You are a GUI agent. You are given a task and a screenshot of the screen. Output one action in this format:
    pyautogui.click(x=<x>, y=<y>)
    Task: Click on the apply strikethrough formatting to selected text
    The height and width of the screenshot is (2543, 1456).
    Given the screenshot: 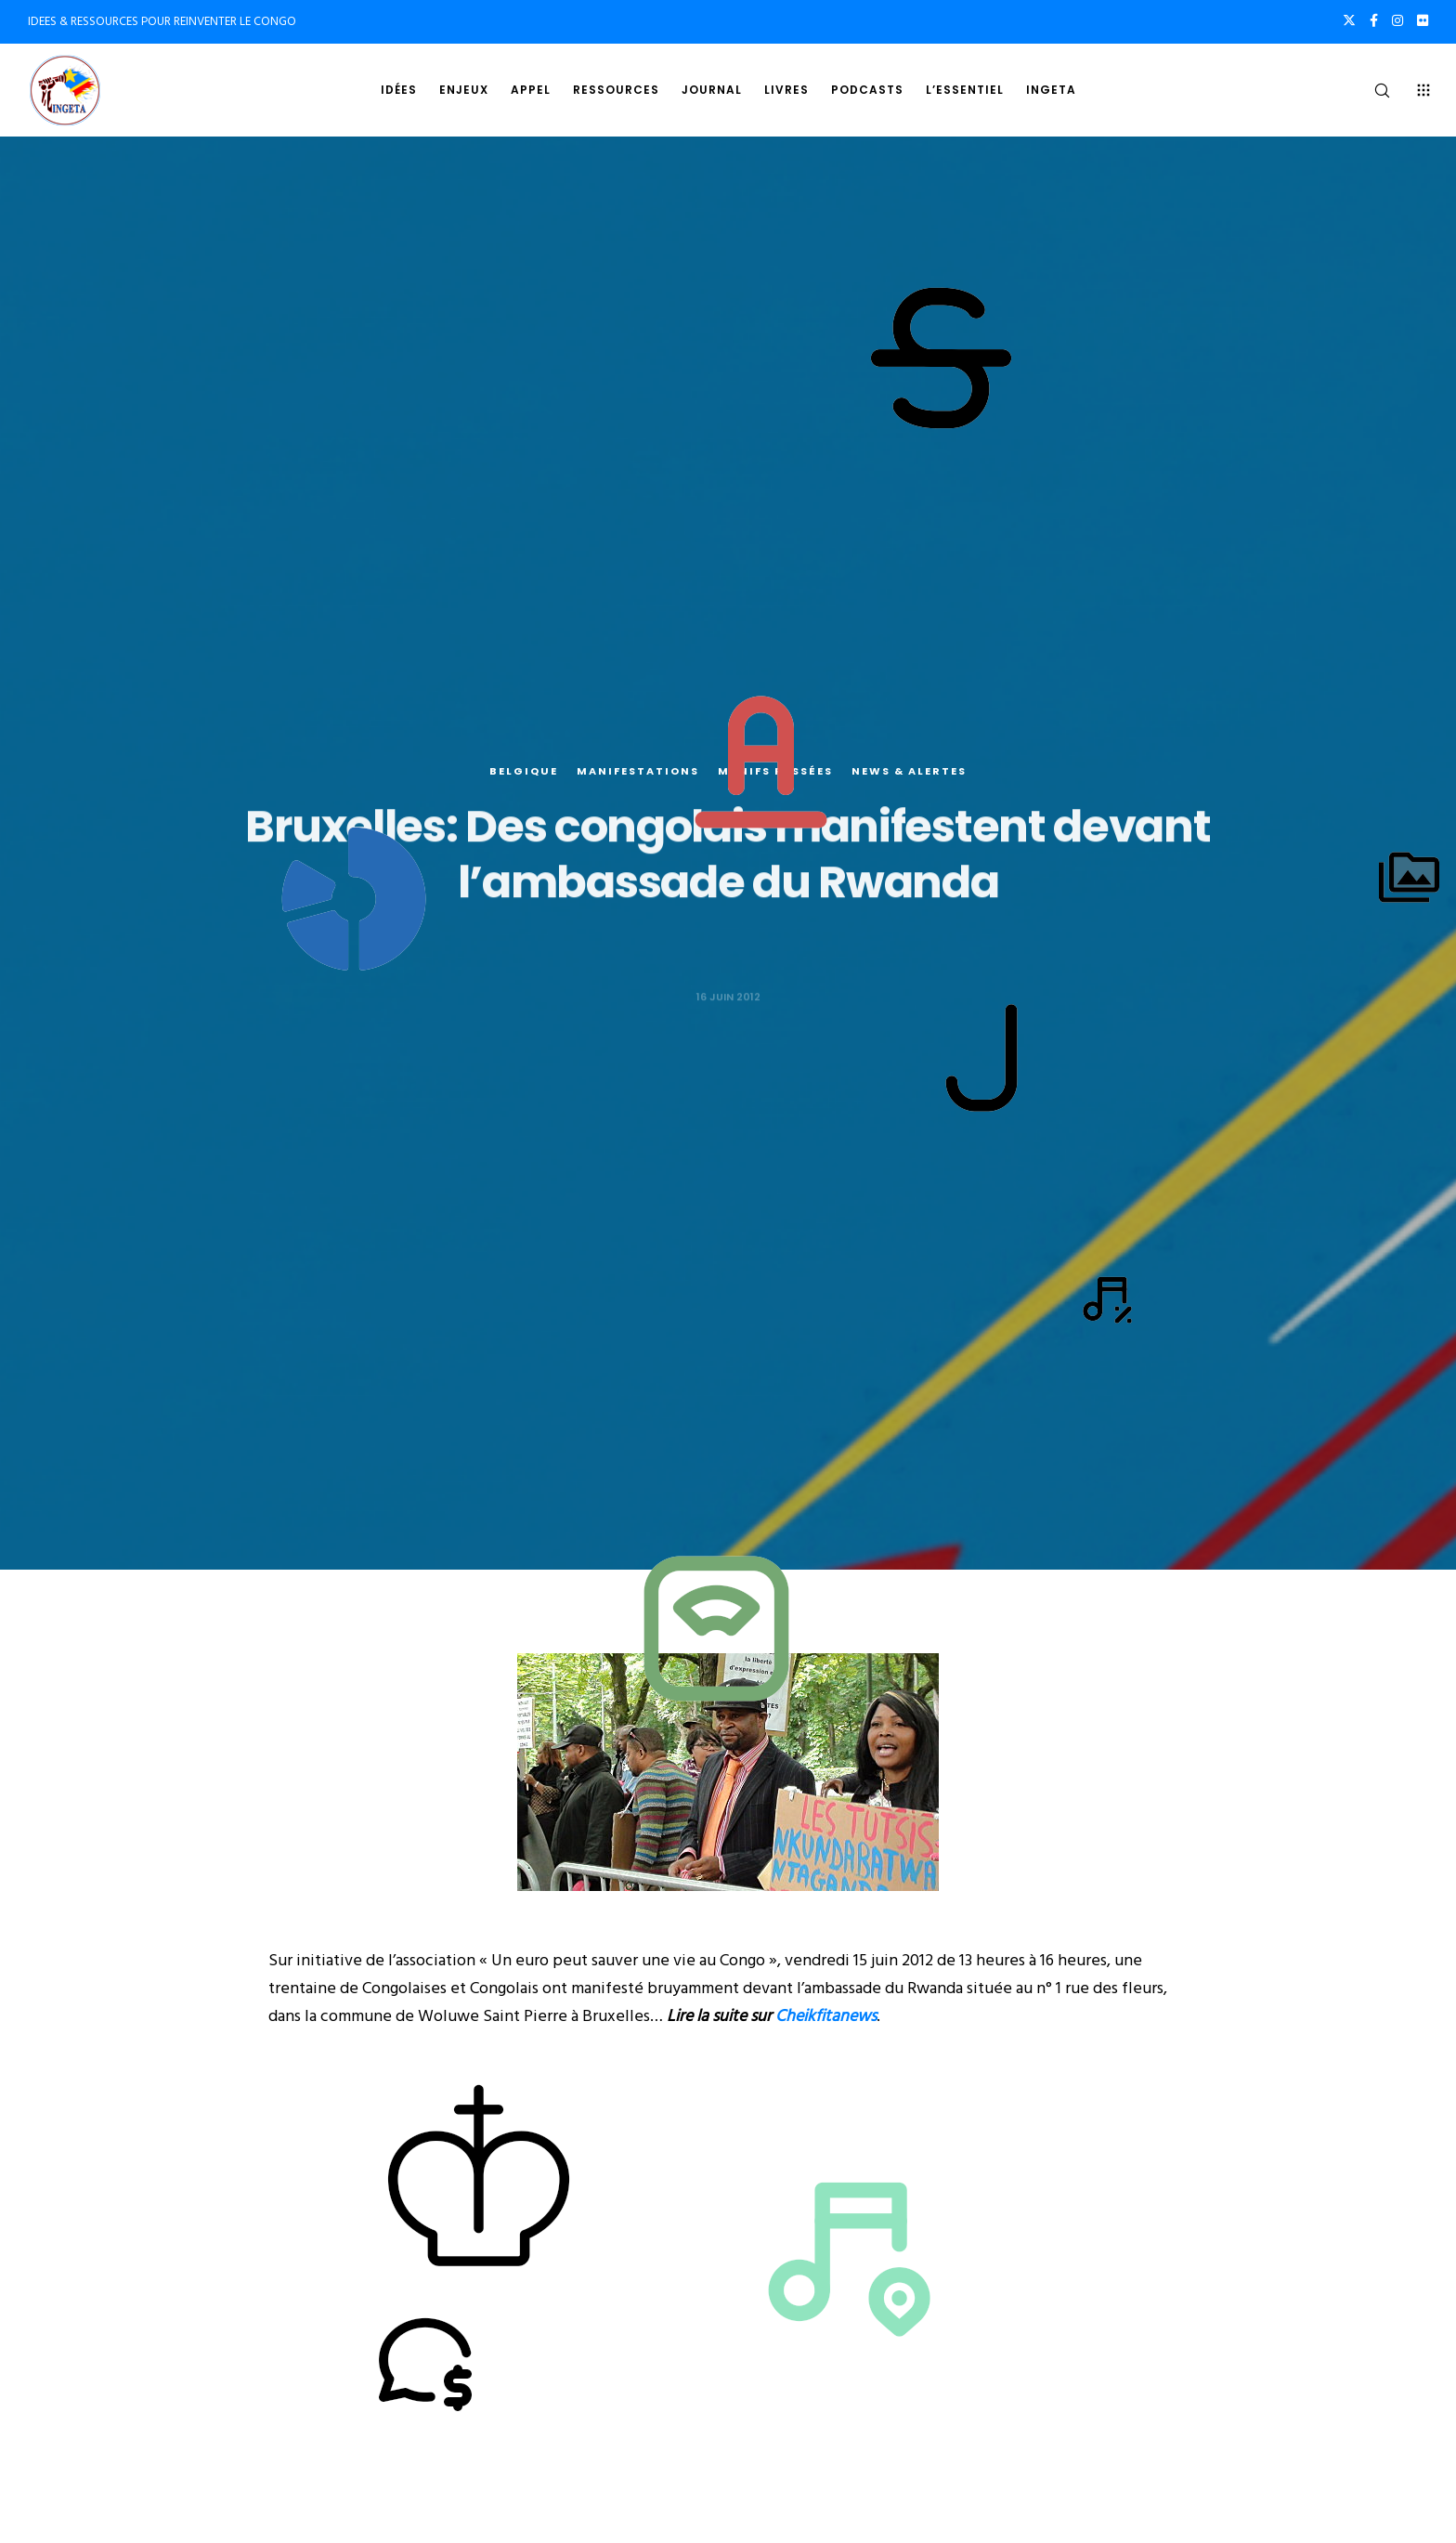 What is the action you would take?
    pyautogui.click(x=941, y=358)
    